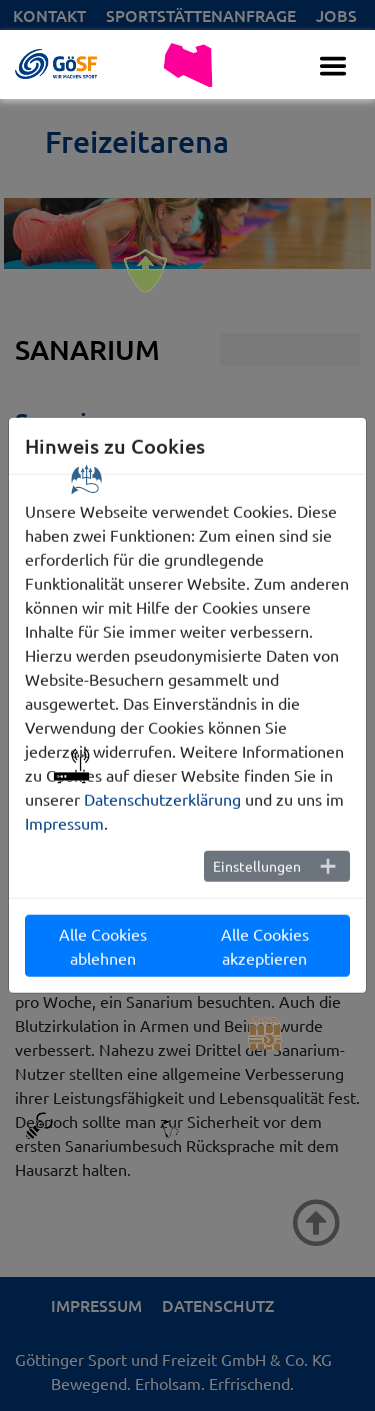 This screenshot has height=1411, width=375. What do you see at coordinates (71, 765) in the screenshot?
I see `access wifi router settings` at bounding box center [71, 765].